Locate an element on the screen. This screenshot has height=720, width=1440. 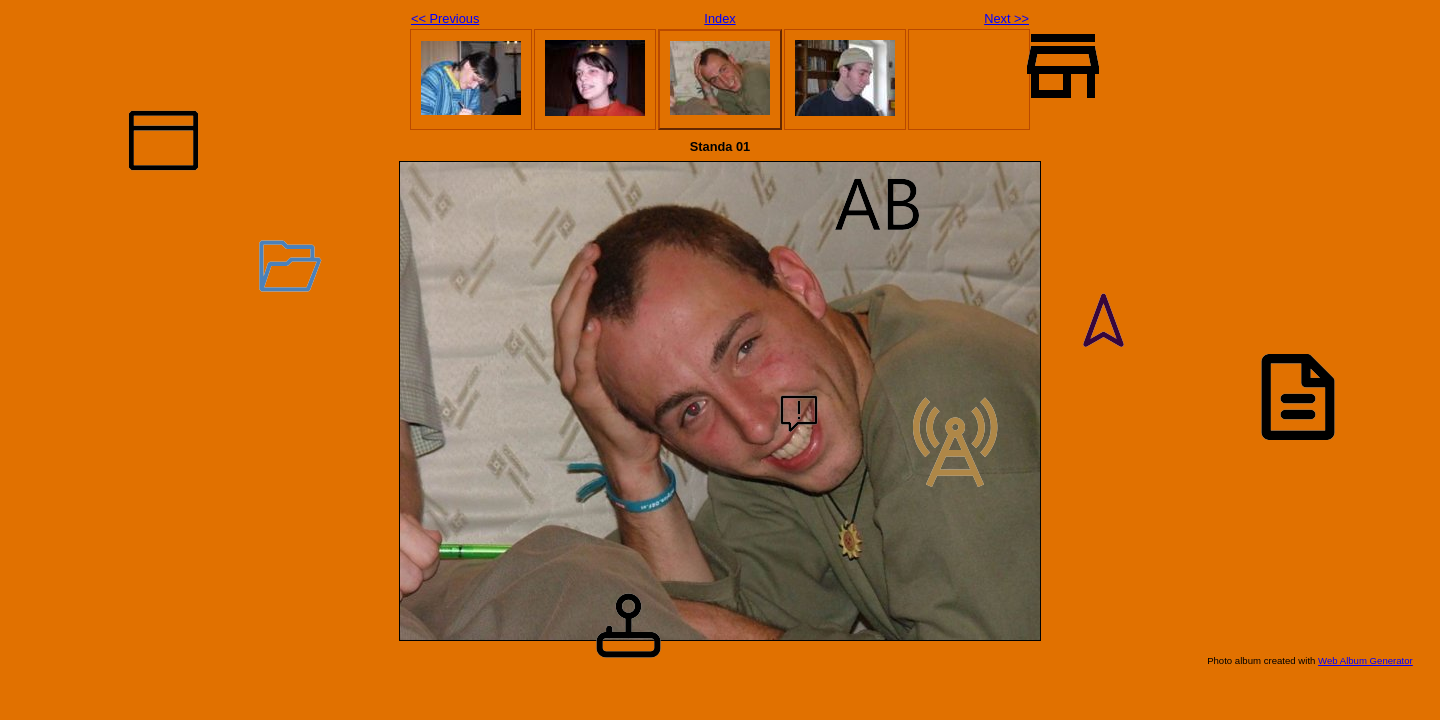
indicates active broadcast or streaming status is located at coordinates (952, 443).